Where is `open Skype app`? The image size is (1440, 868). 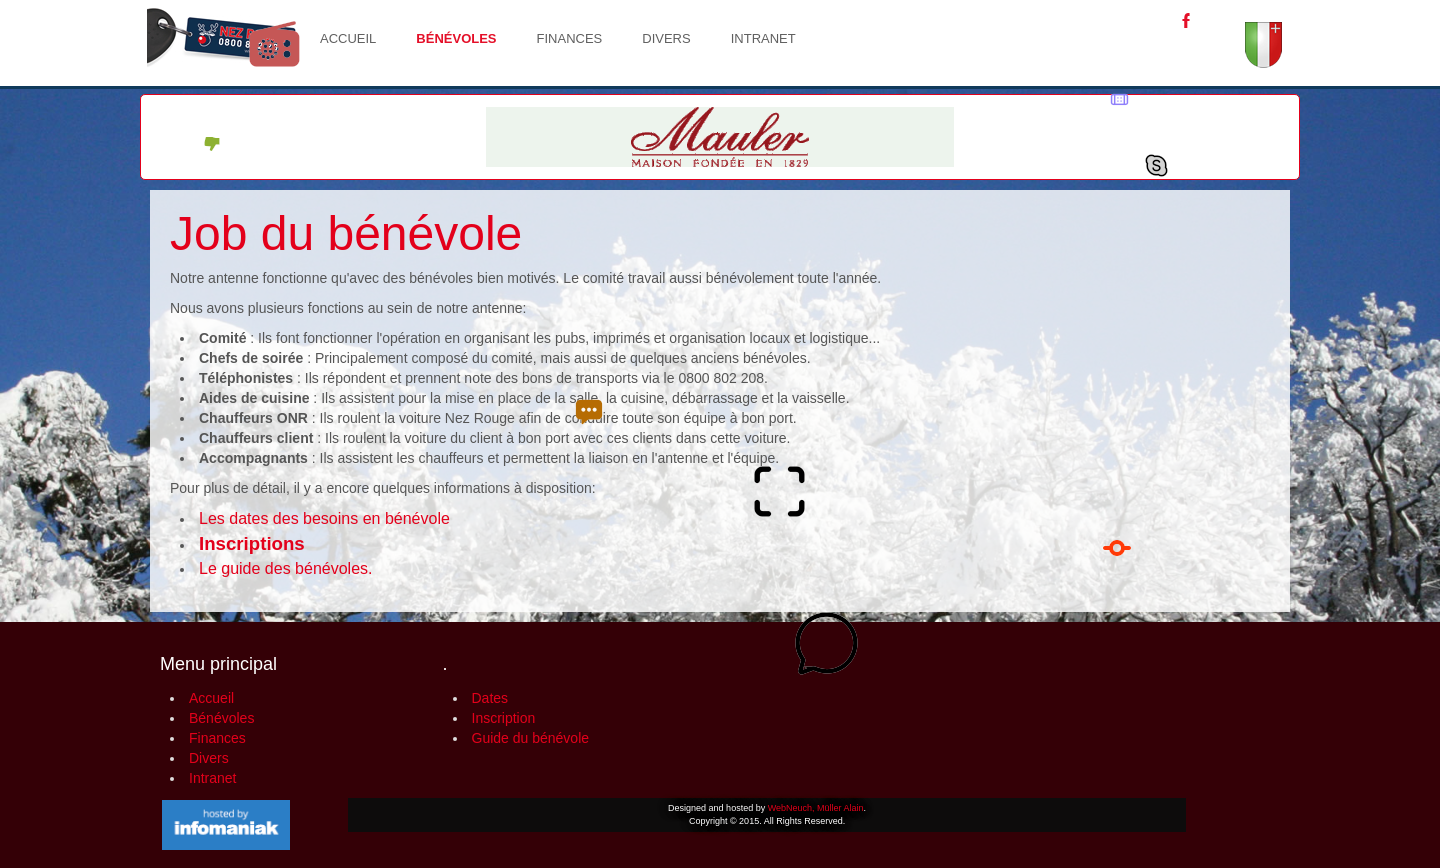 open Skype app is located at coordinates (1156, 165).